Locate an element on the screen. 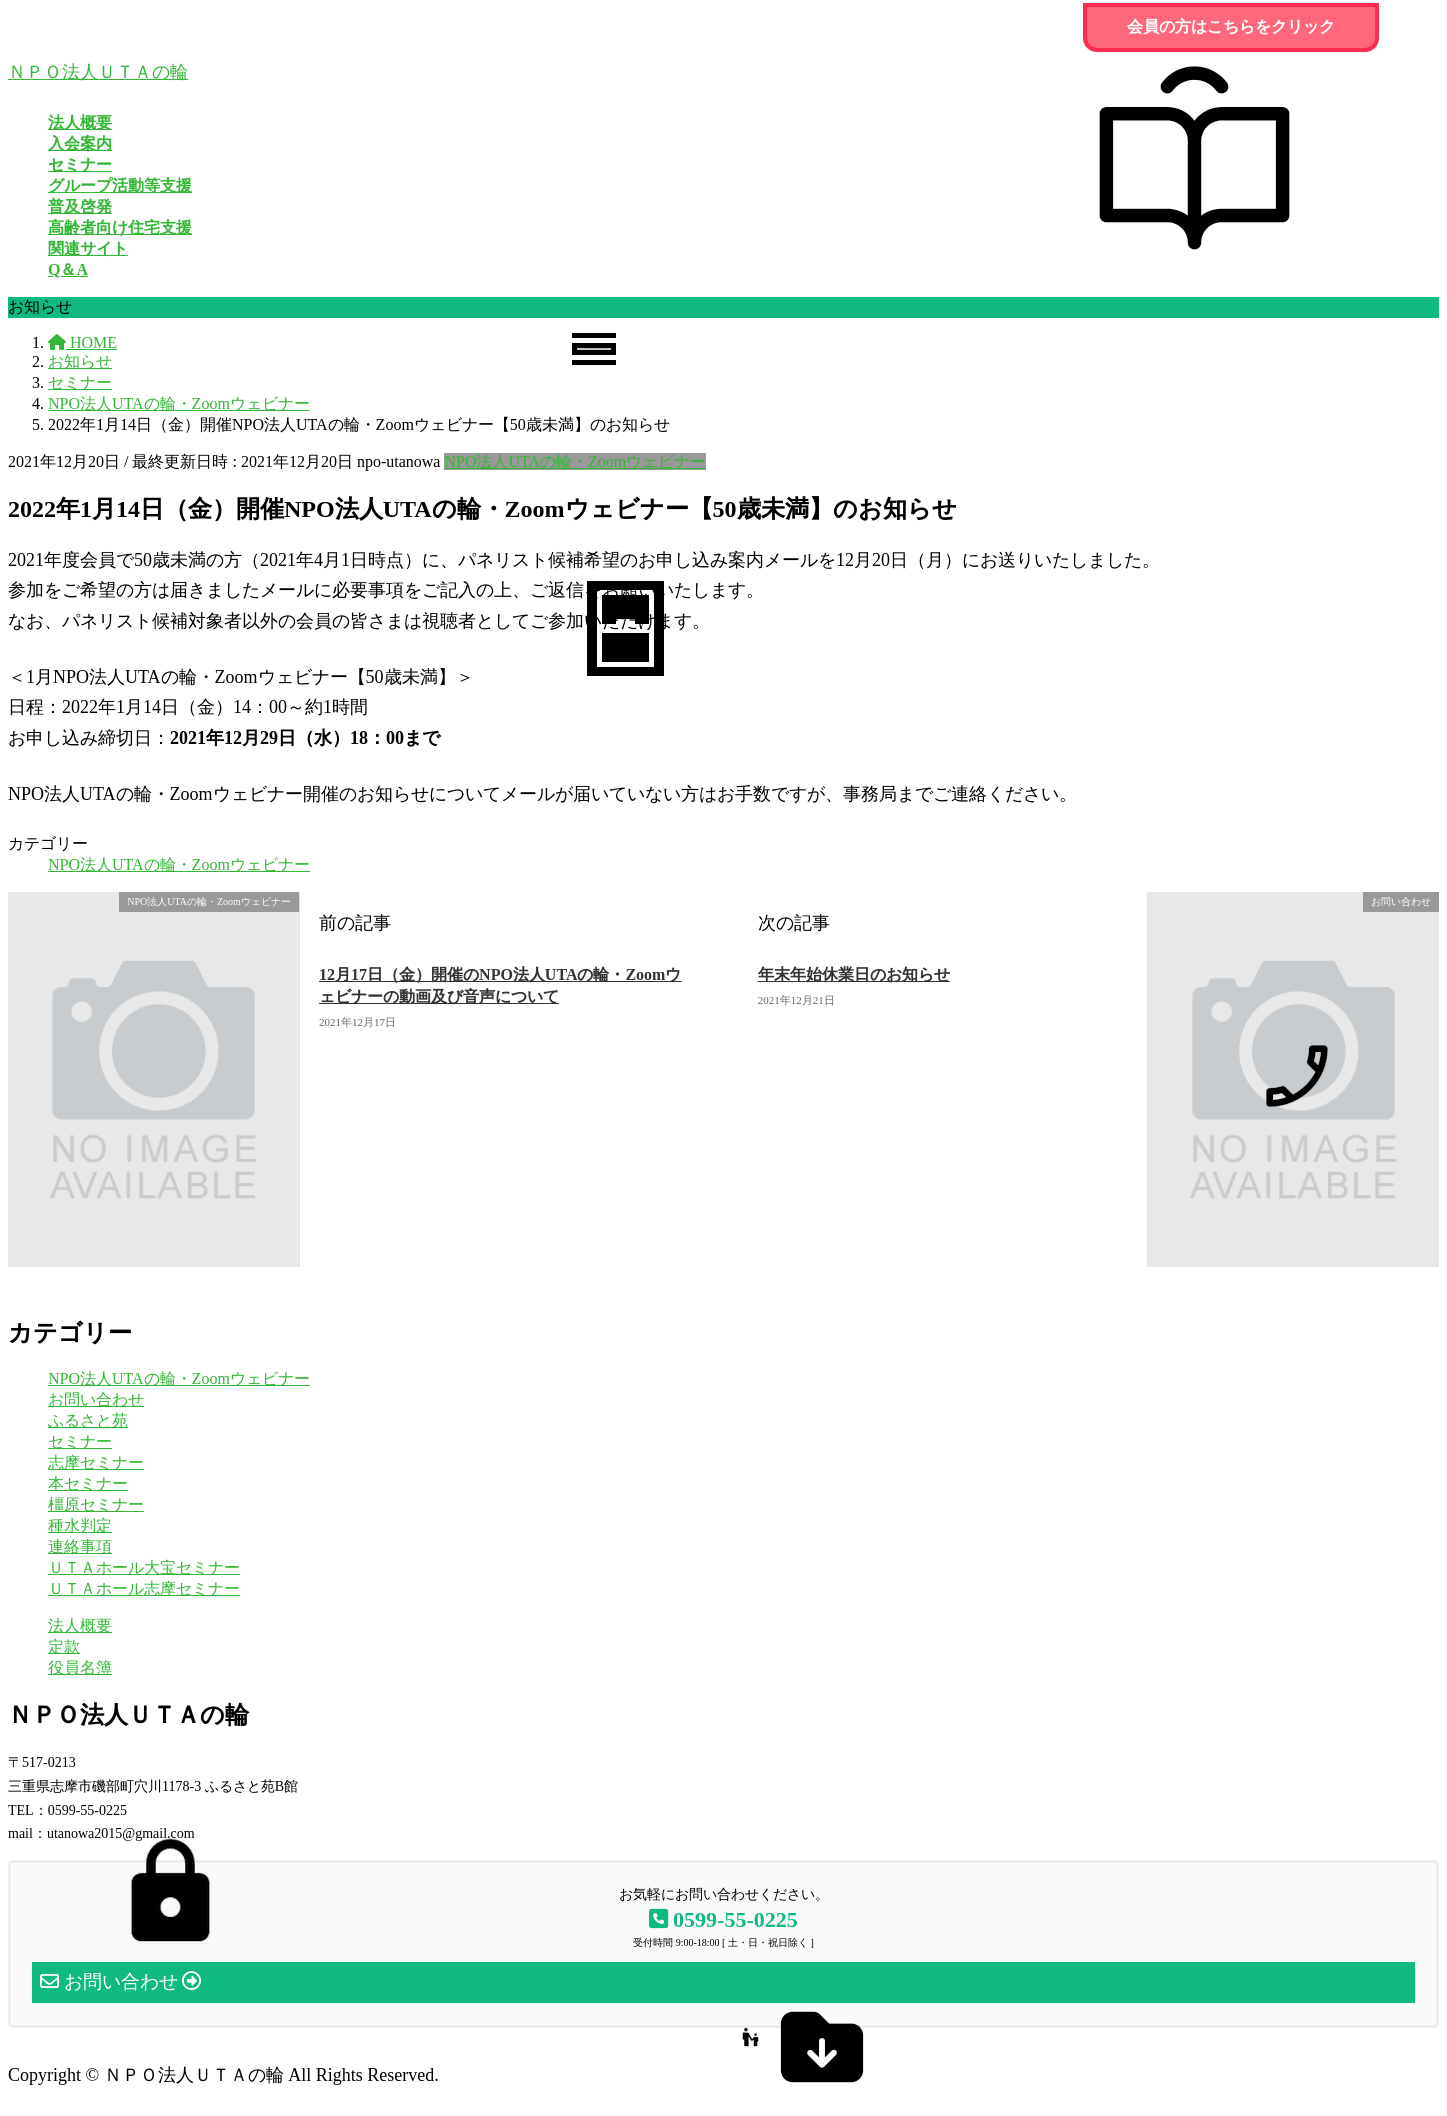  indicates a secure connection is located at coordinates (170, 1892).